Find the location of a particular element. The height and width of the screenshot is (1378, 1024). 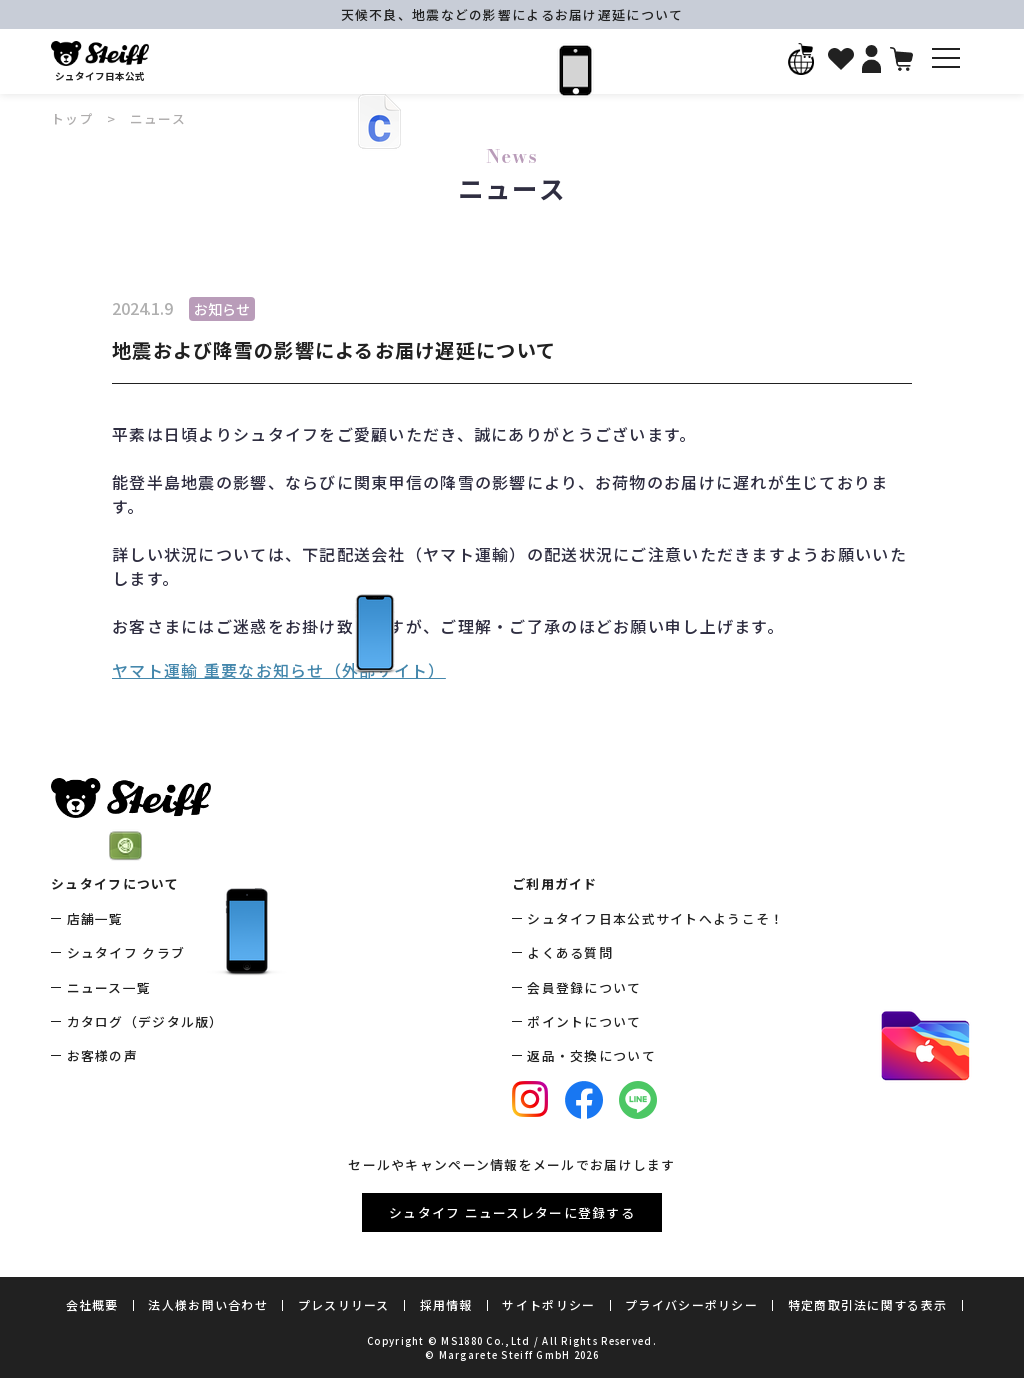

a C programming language source file is located at coordinates (379, 121).